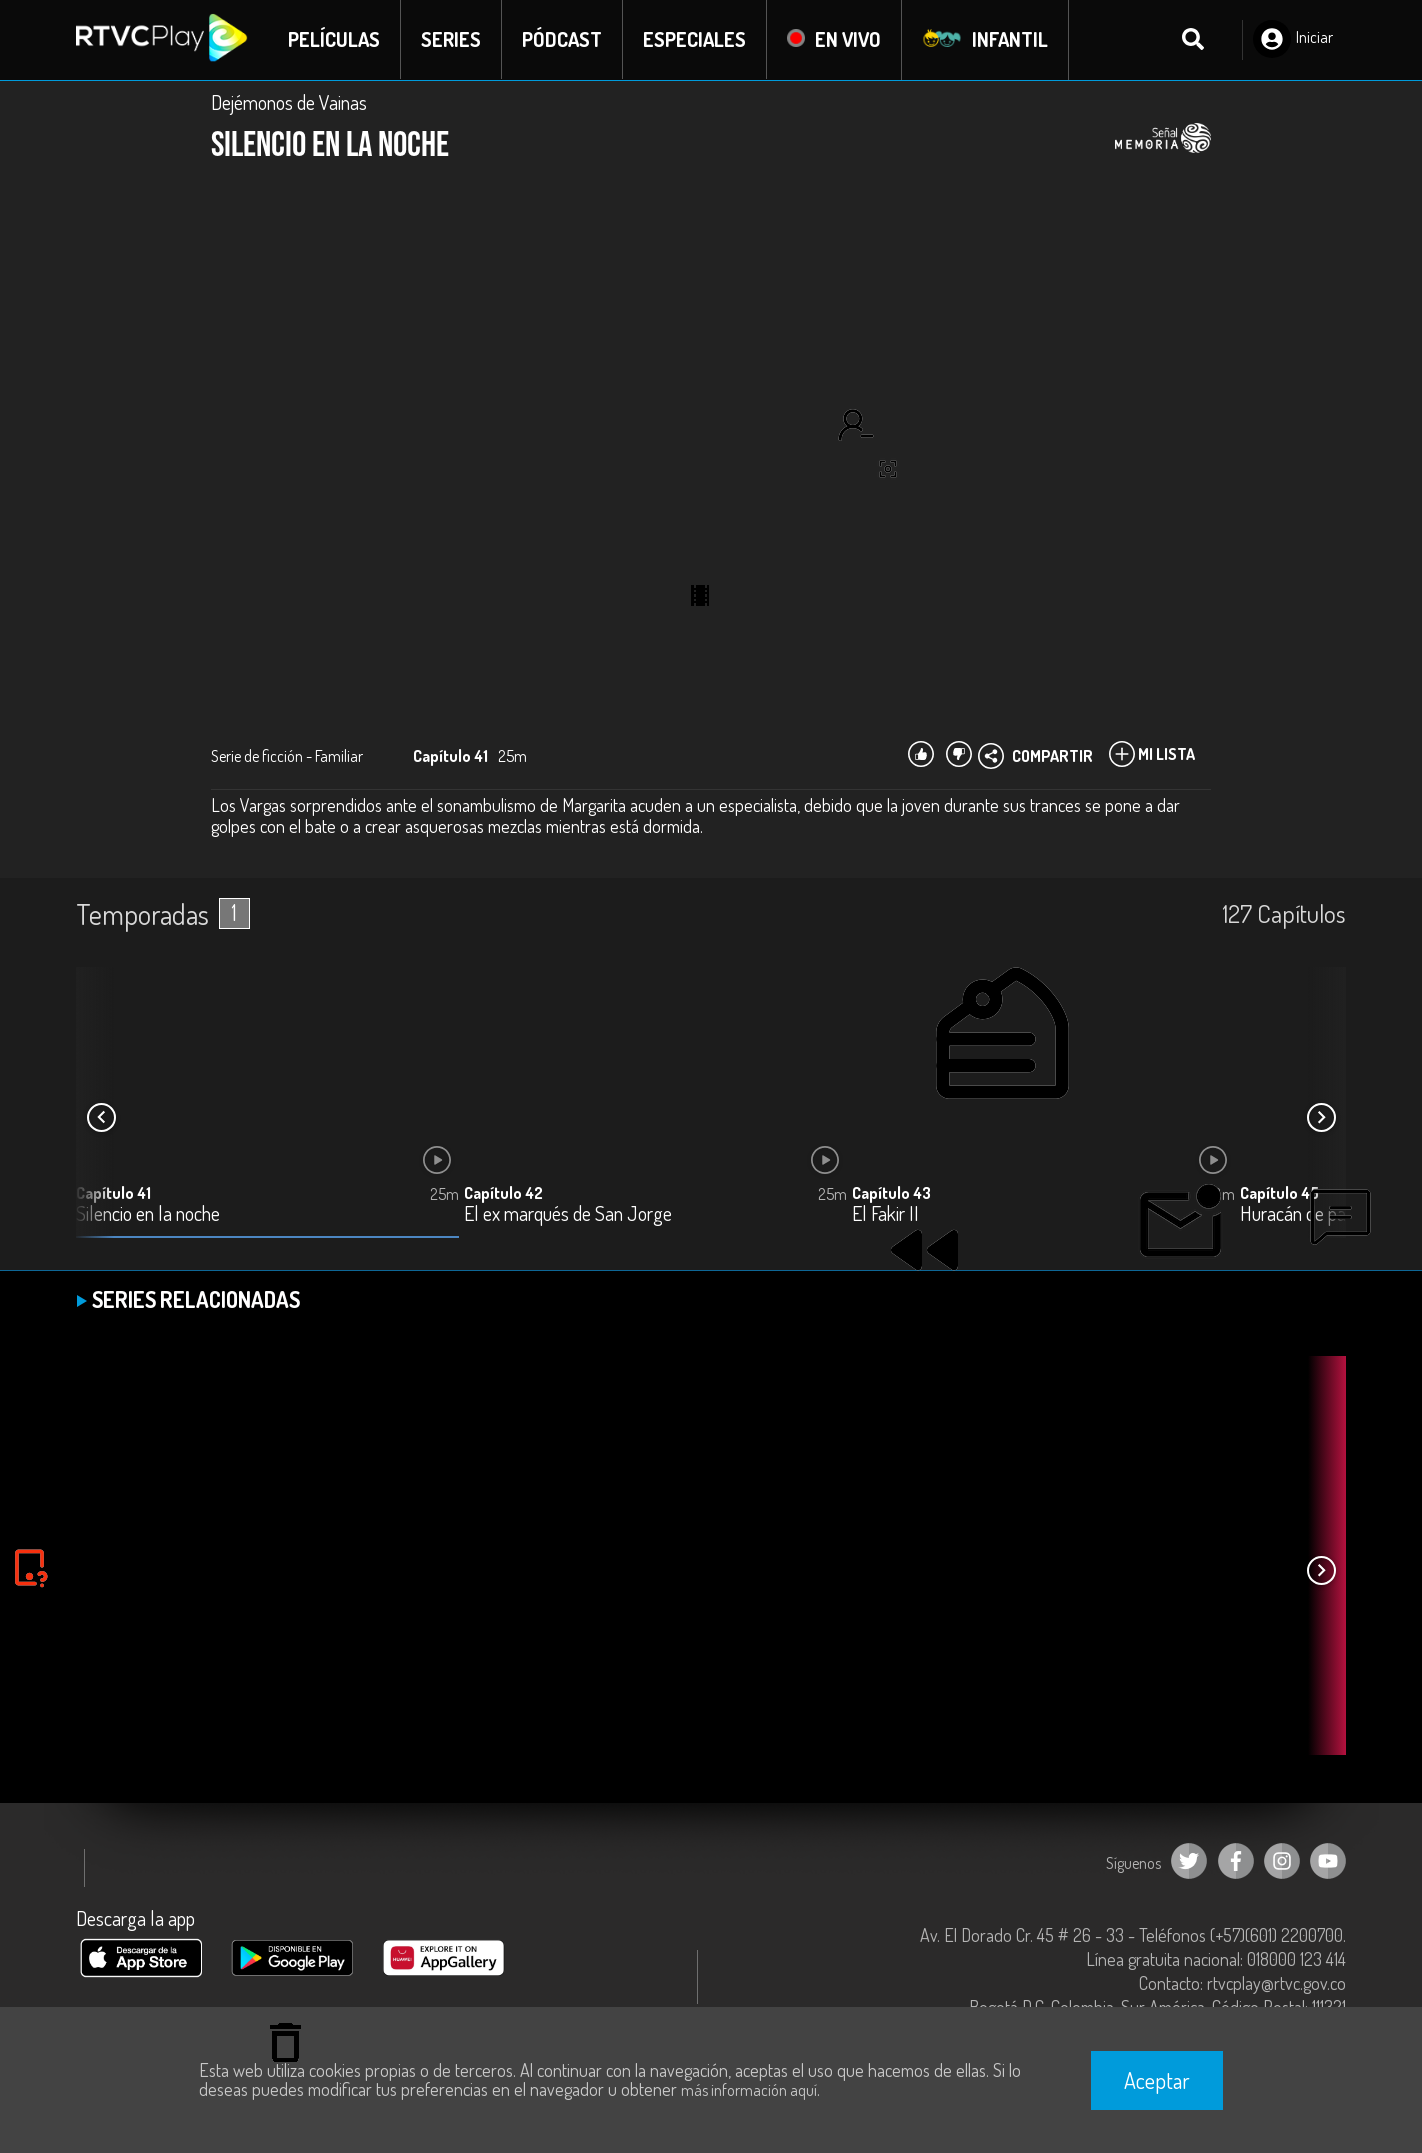 The image size is (1422, 2153). What do you see at coordinates (29, 1567) in the screenshot?
I see `tablet device help or support` at bounding box center [29, 1567].